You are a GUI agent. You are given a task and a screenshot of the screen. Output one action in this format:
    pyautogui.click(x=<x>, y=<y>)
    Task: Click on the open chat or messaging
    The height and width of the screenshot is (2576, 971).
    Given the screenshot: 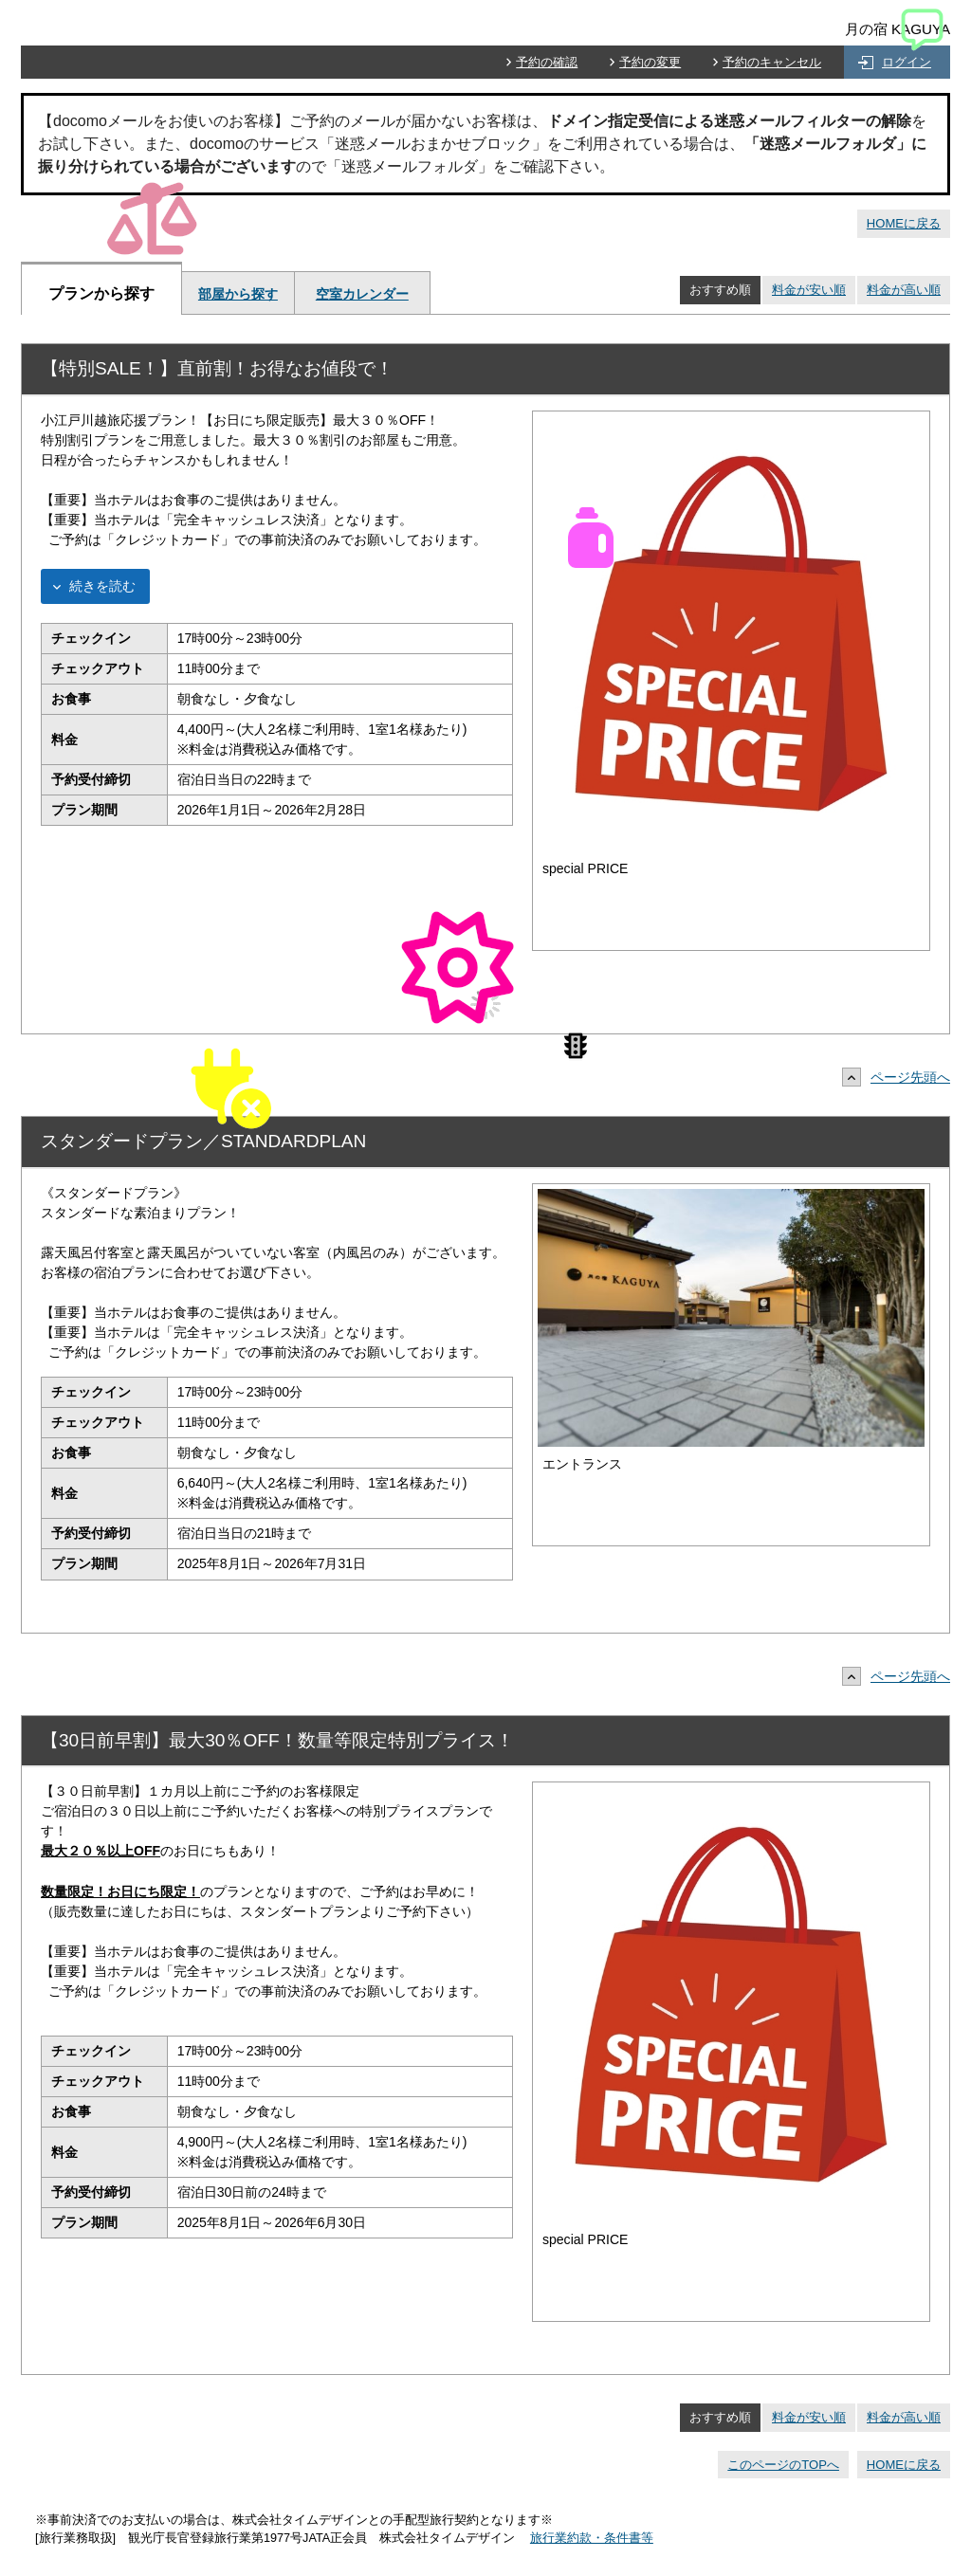 What is the action you would take?
    pyautogui.click(x=922, y=27)
    